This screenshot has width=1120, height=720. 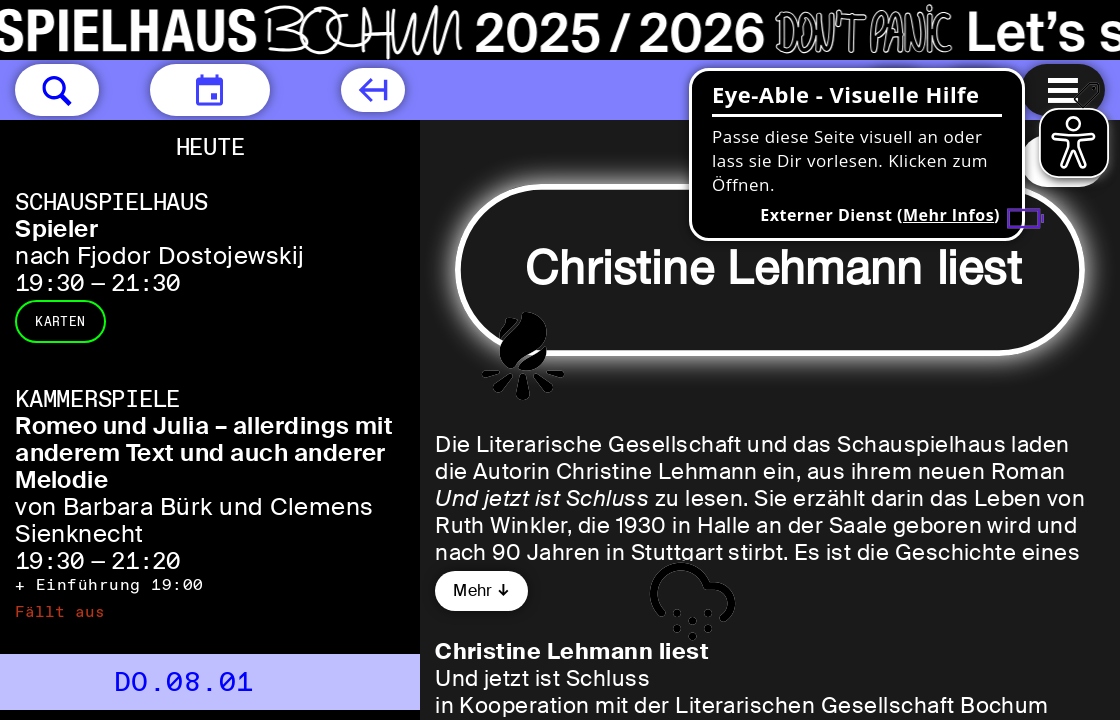 What do you see at coordinates (1086, 95) in the screenshot?
I see `add a tag or label to an item` at bounding box center [1086, 95].